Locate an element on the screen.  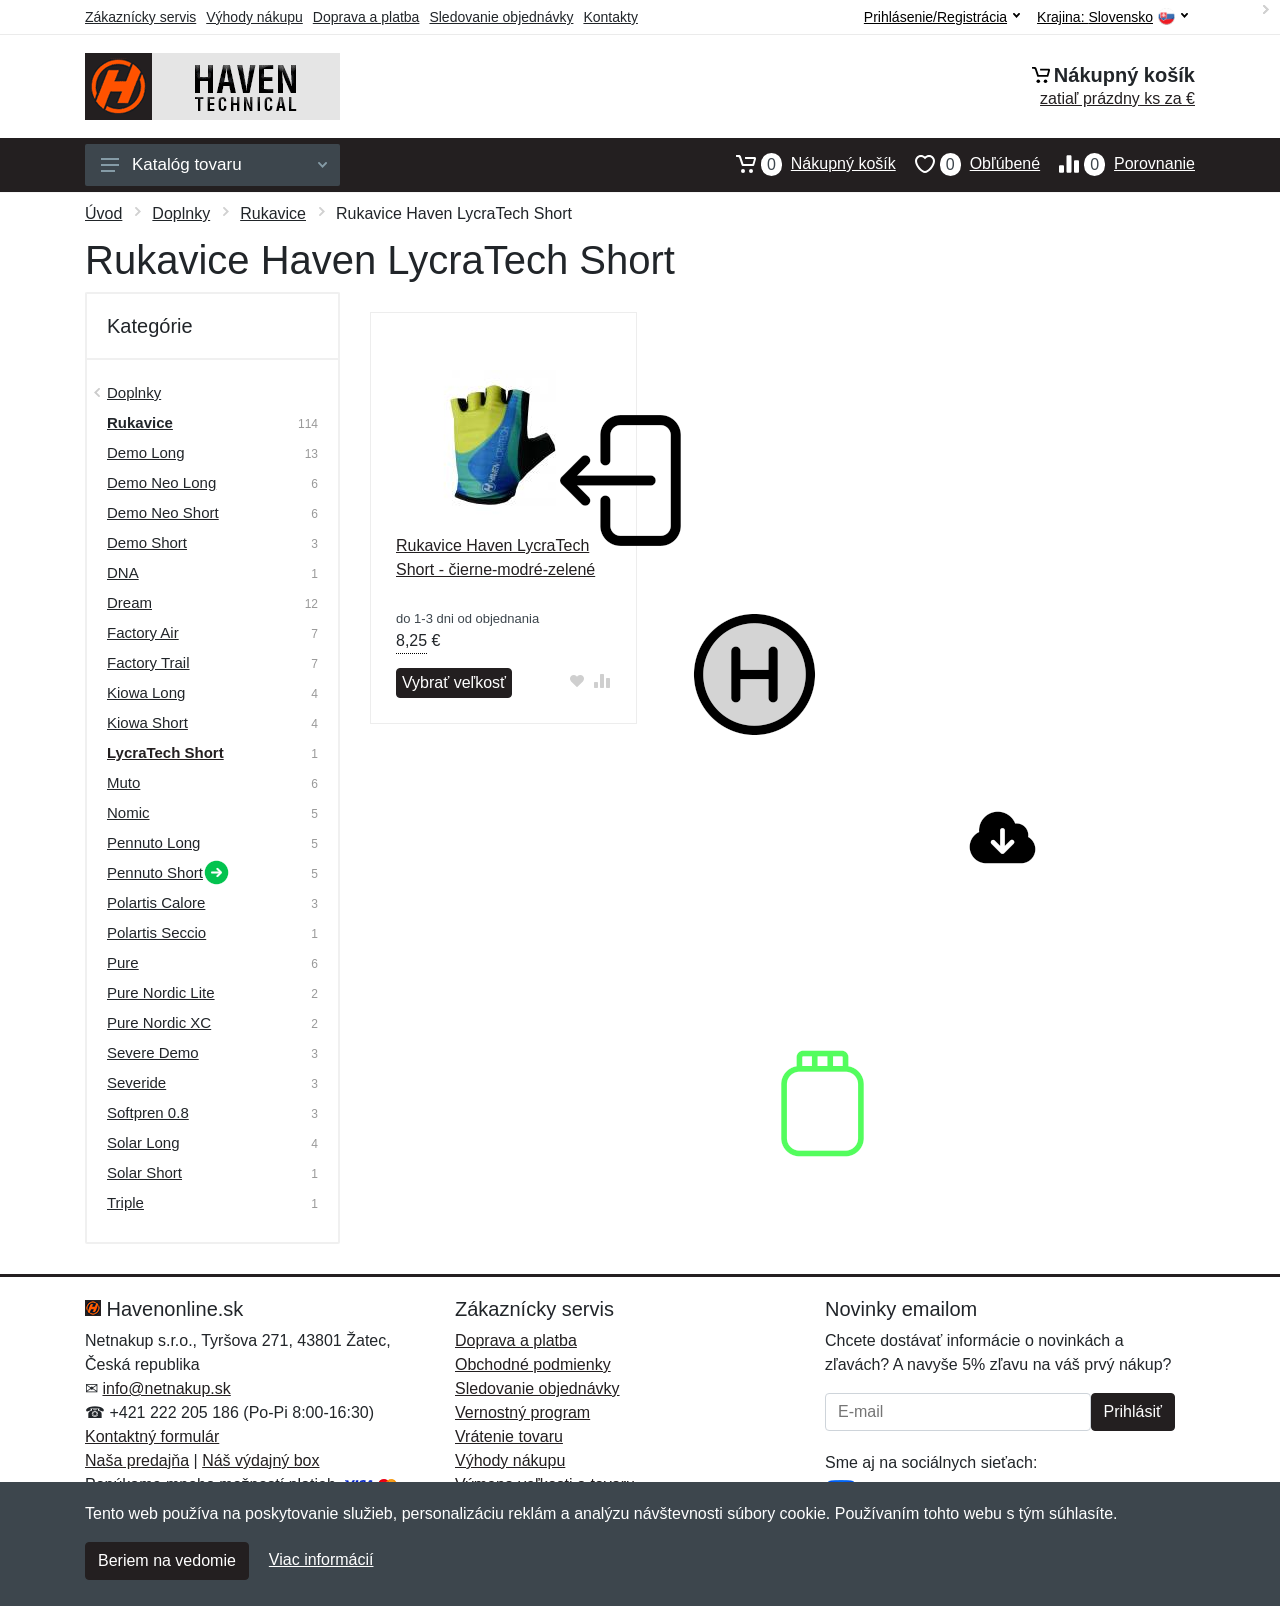
store or save items to a collection is located at coordinates (822, 1103).